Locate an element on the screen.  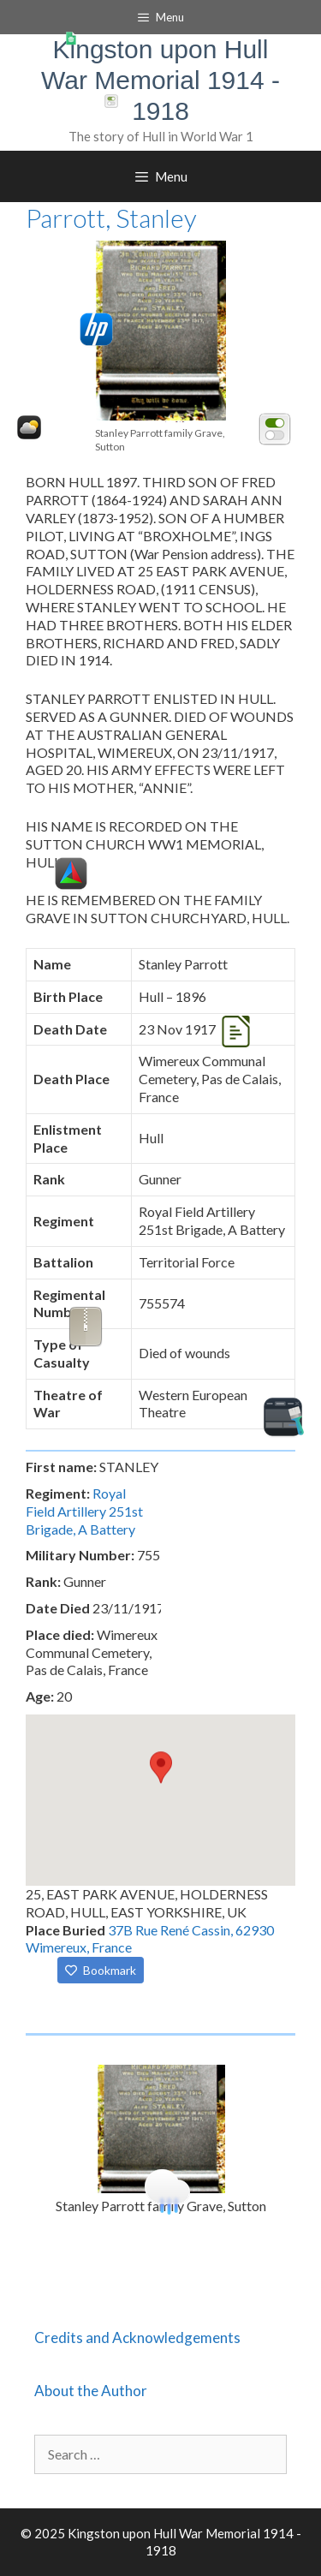
open HP printer or device management app is located at coordinates (96, 329).